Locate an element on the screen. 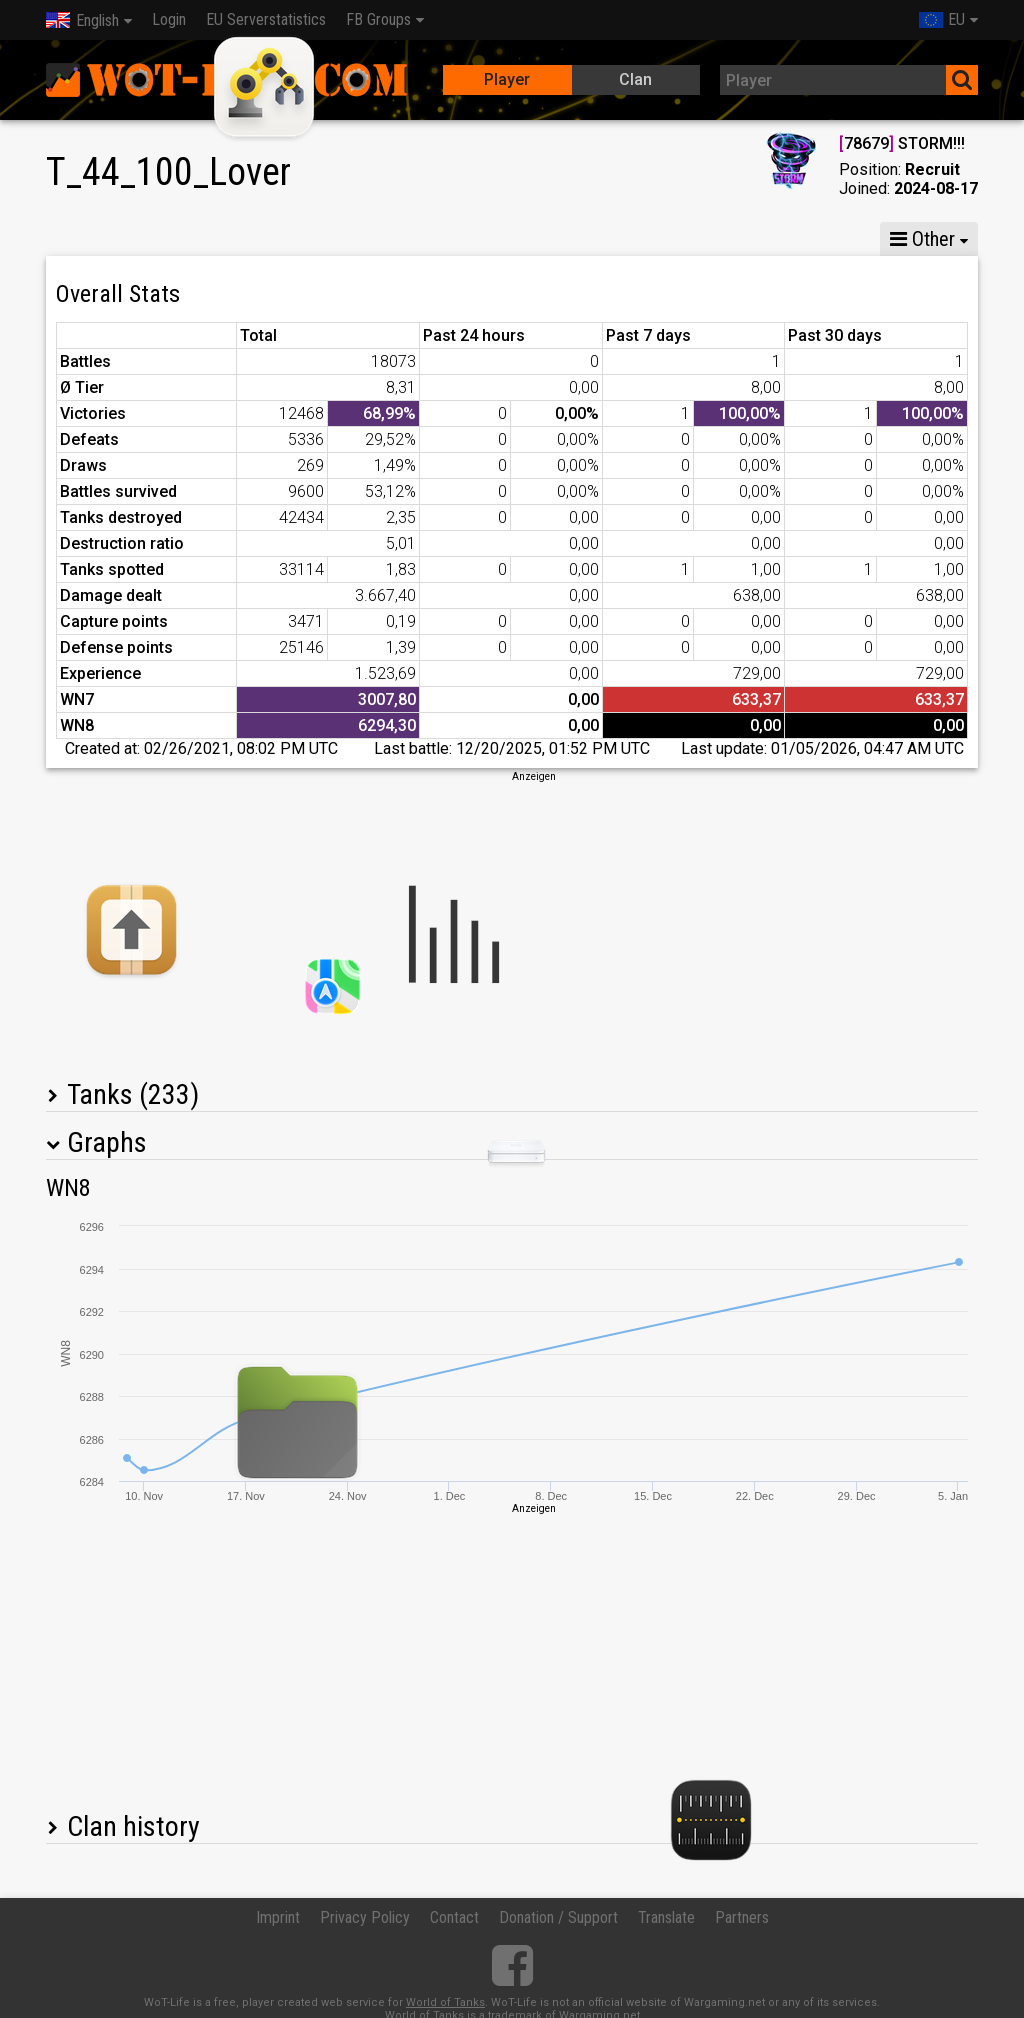 The width and height of the screenshot is (1024, 2018). open apple maps is located at coordinates (332, 986).